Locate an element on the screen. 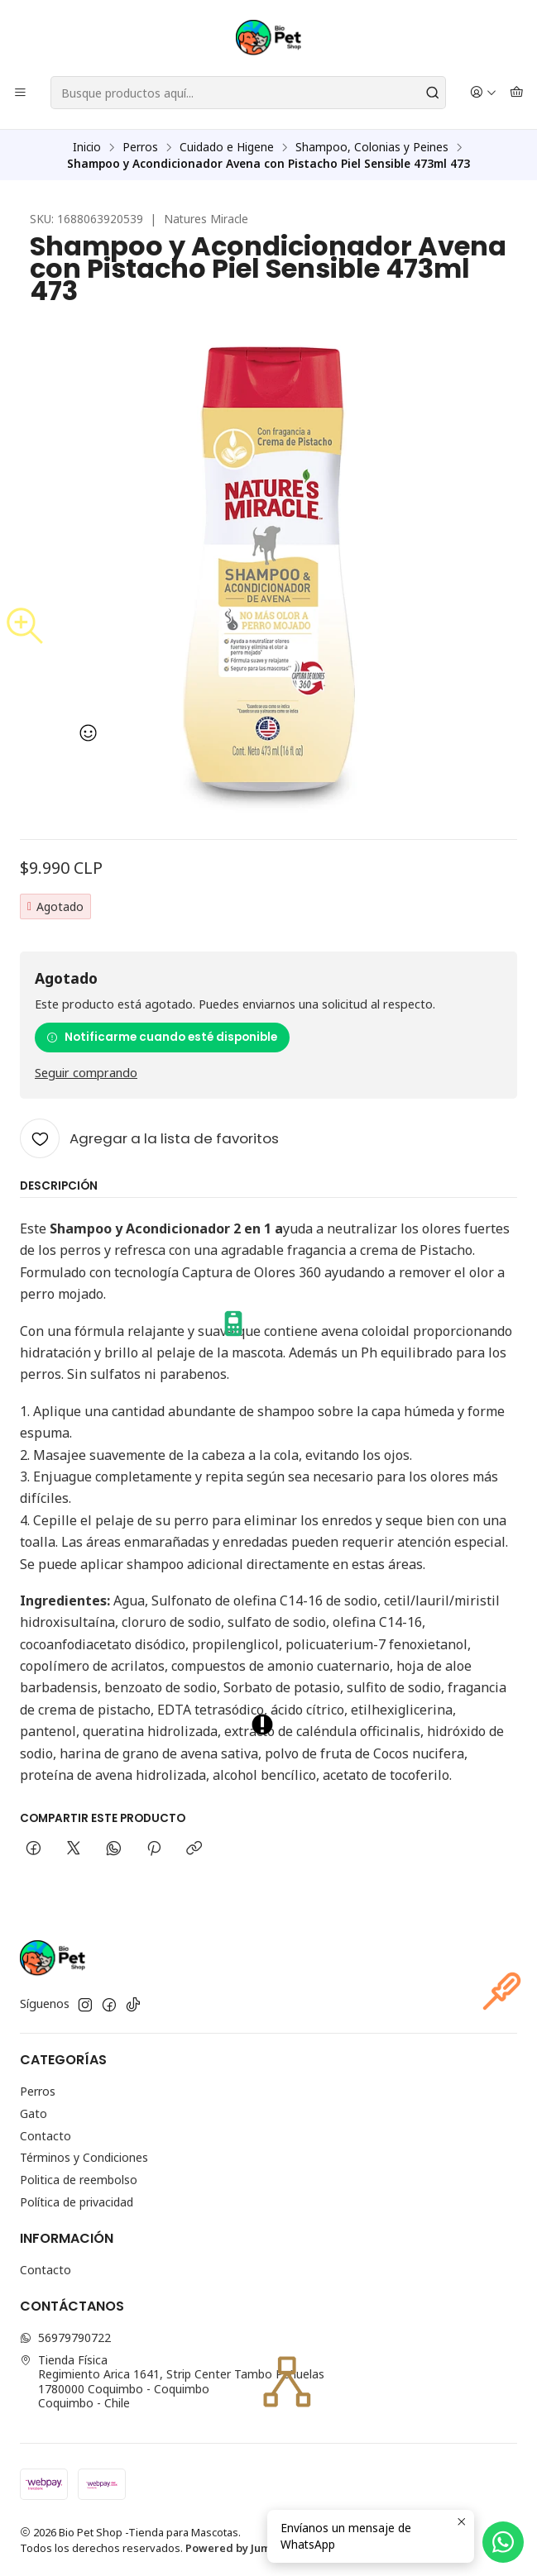 This screenshot has width=537, height=2576. zoom in on the current view is located at coordinates (25, 626).